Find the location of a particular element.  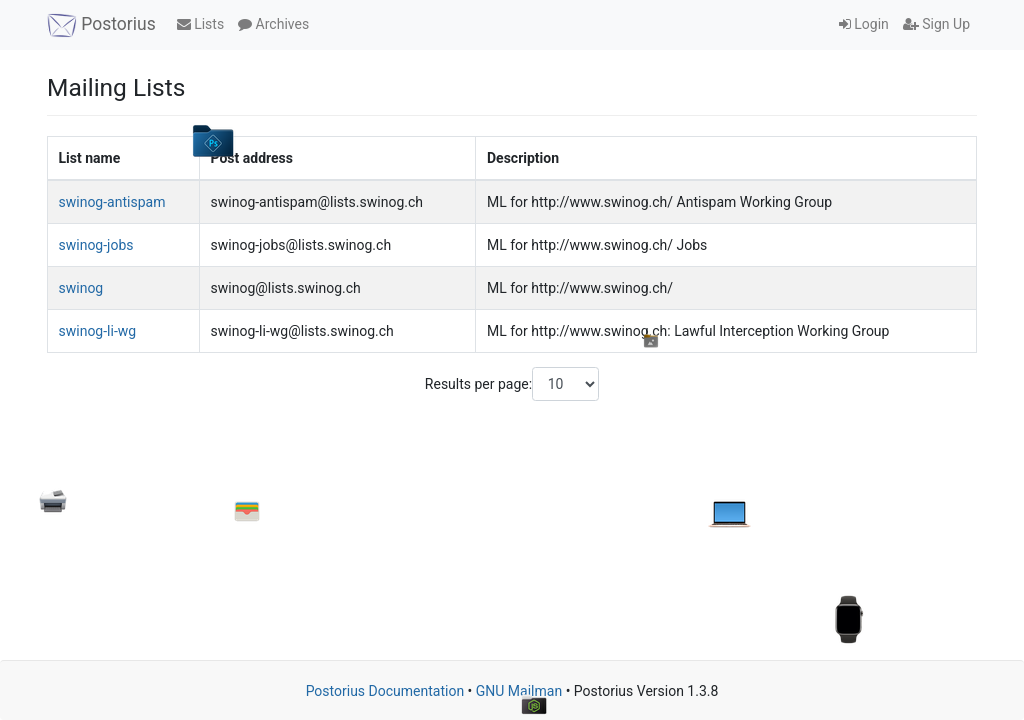

folder containing node.js project files is located at coordinates (534, 705).